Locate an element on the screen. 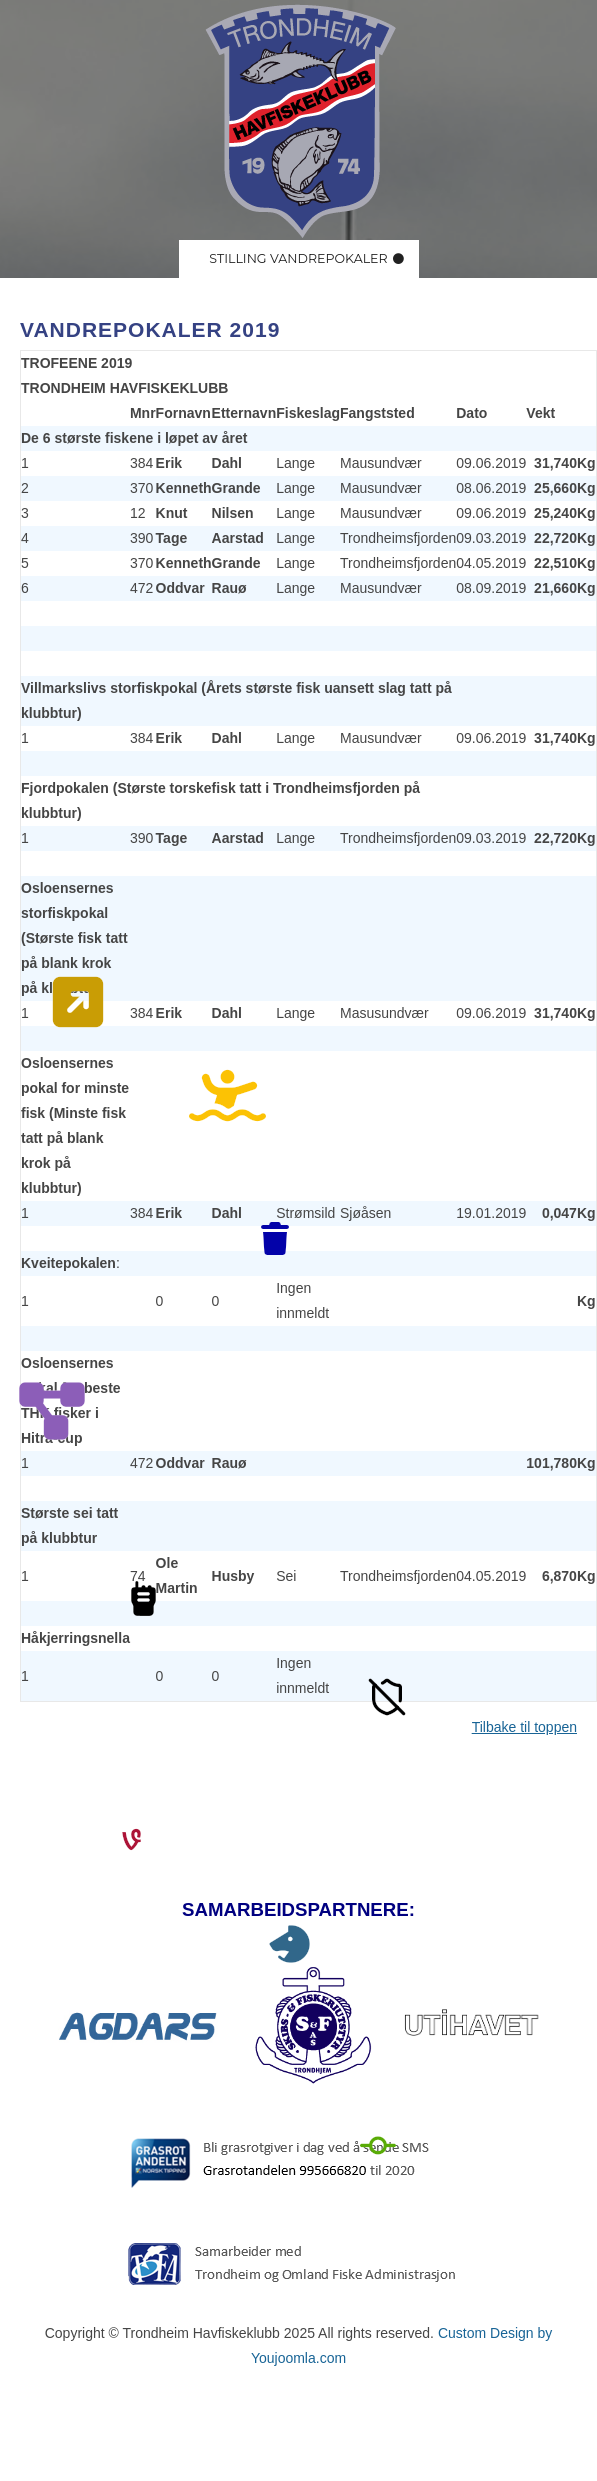 This screenshot has height=2481, width=597. view project workflow or diagram is located at coordinates (52, 1411).